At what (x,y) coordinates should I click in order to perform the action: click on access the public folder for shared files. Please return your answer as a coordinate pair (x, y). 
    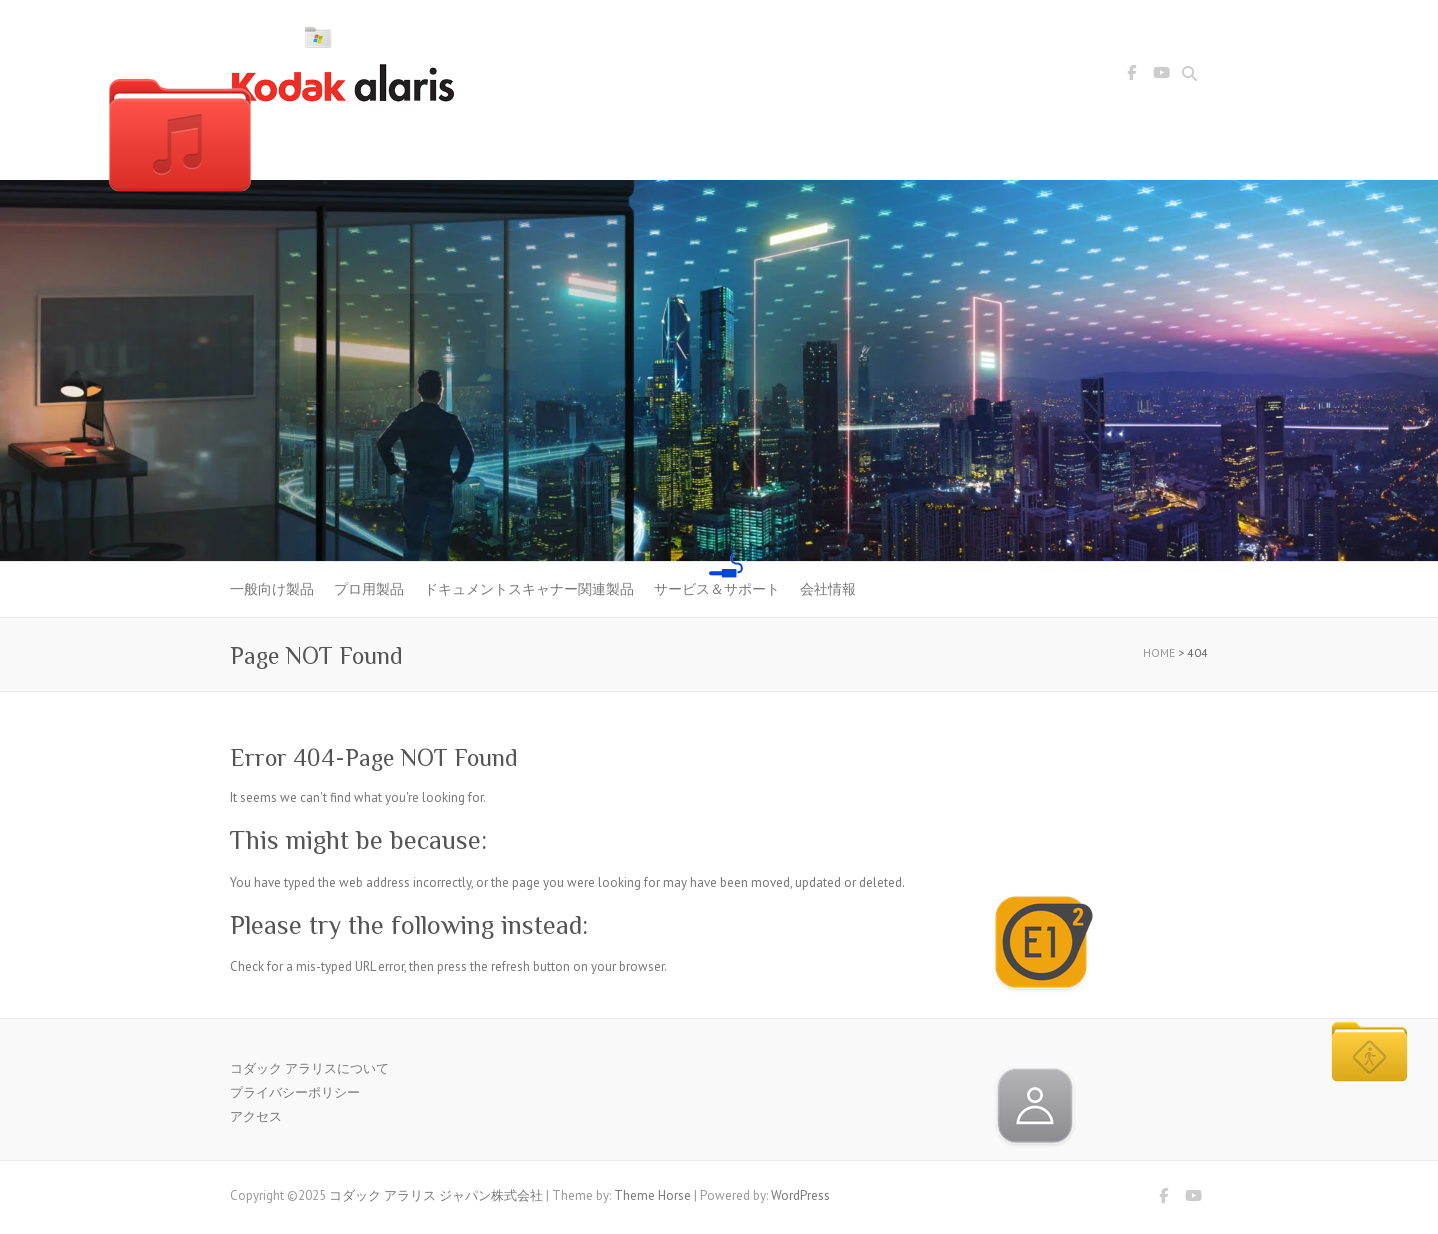
    Looking at the image, I should click on (1369, 1051).